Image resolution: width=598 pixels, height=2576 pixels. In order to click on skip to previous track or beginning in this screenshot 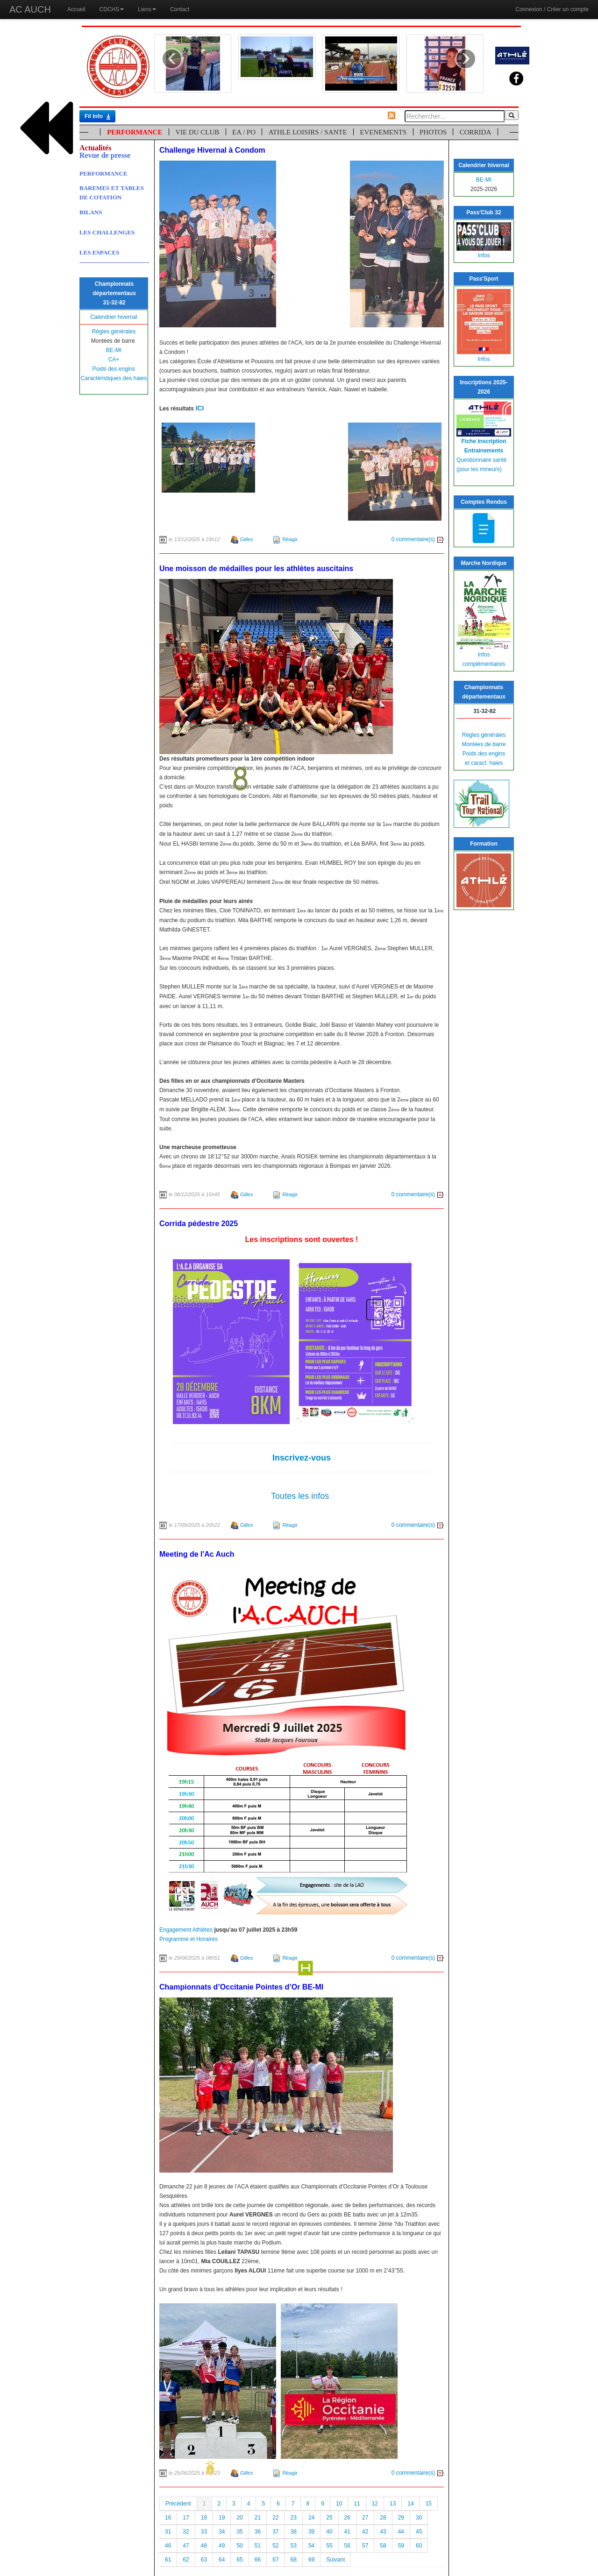, I will do `click(49, 128)`.